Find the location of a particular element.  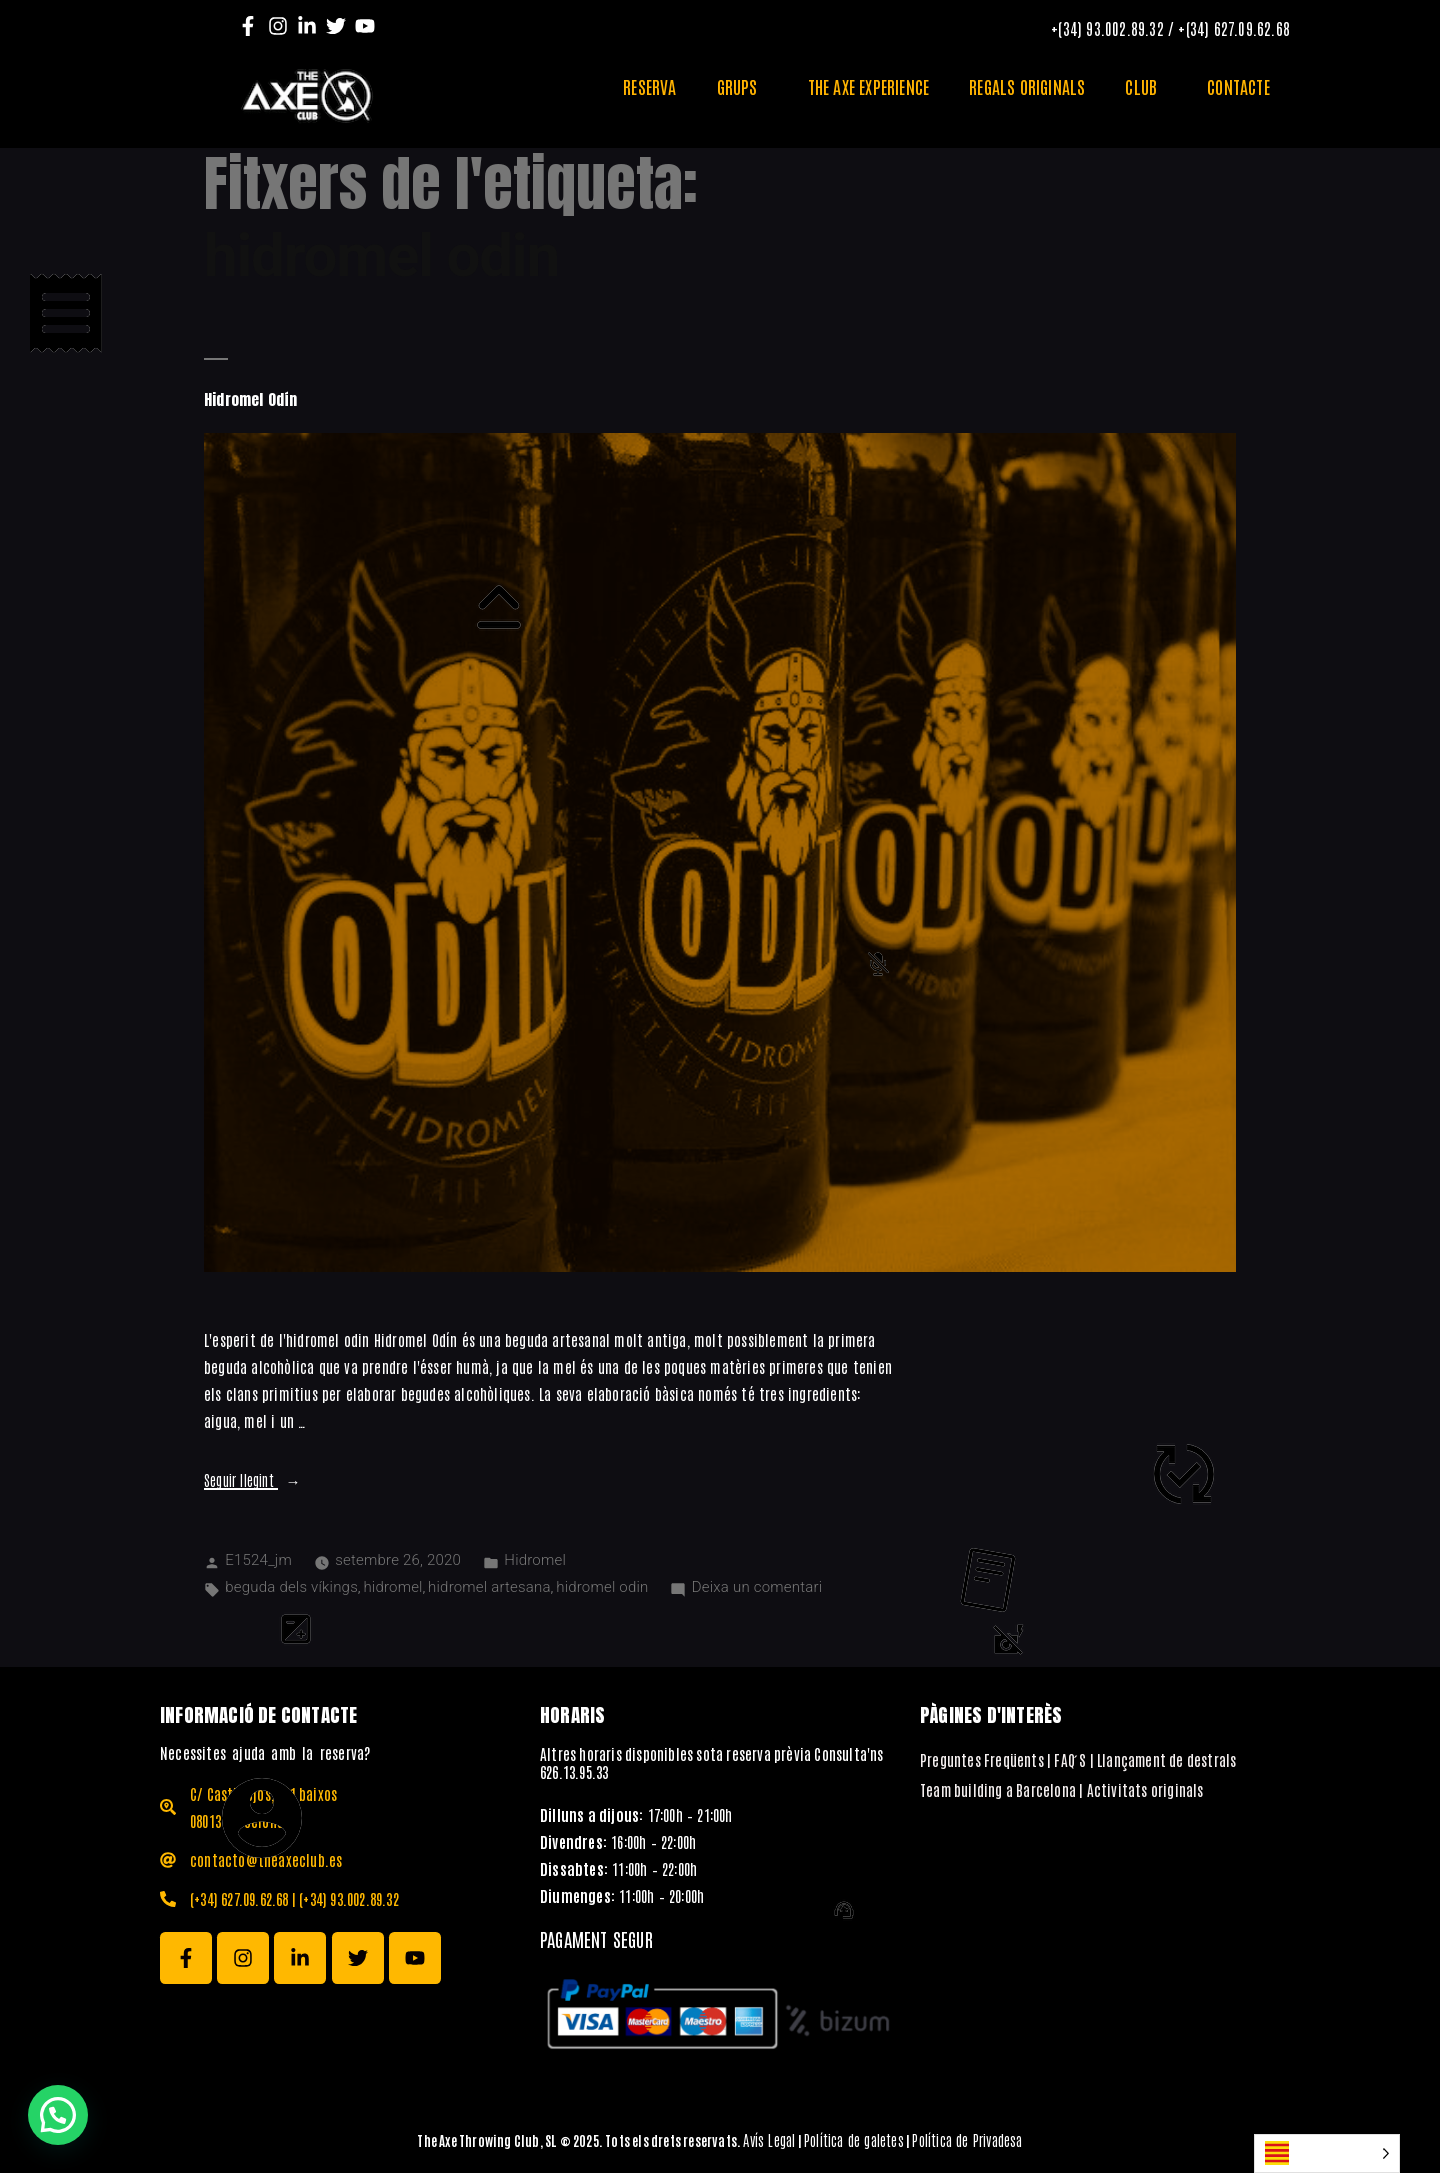

toggle caps lock on keyboard is located at coordinates (499, 607).